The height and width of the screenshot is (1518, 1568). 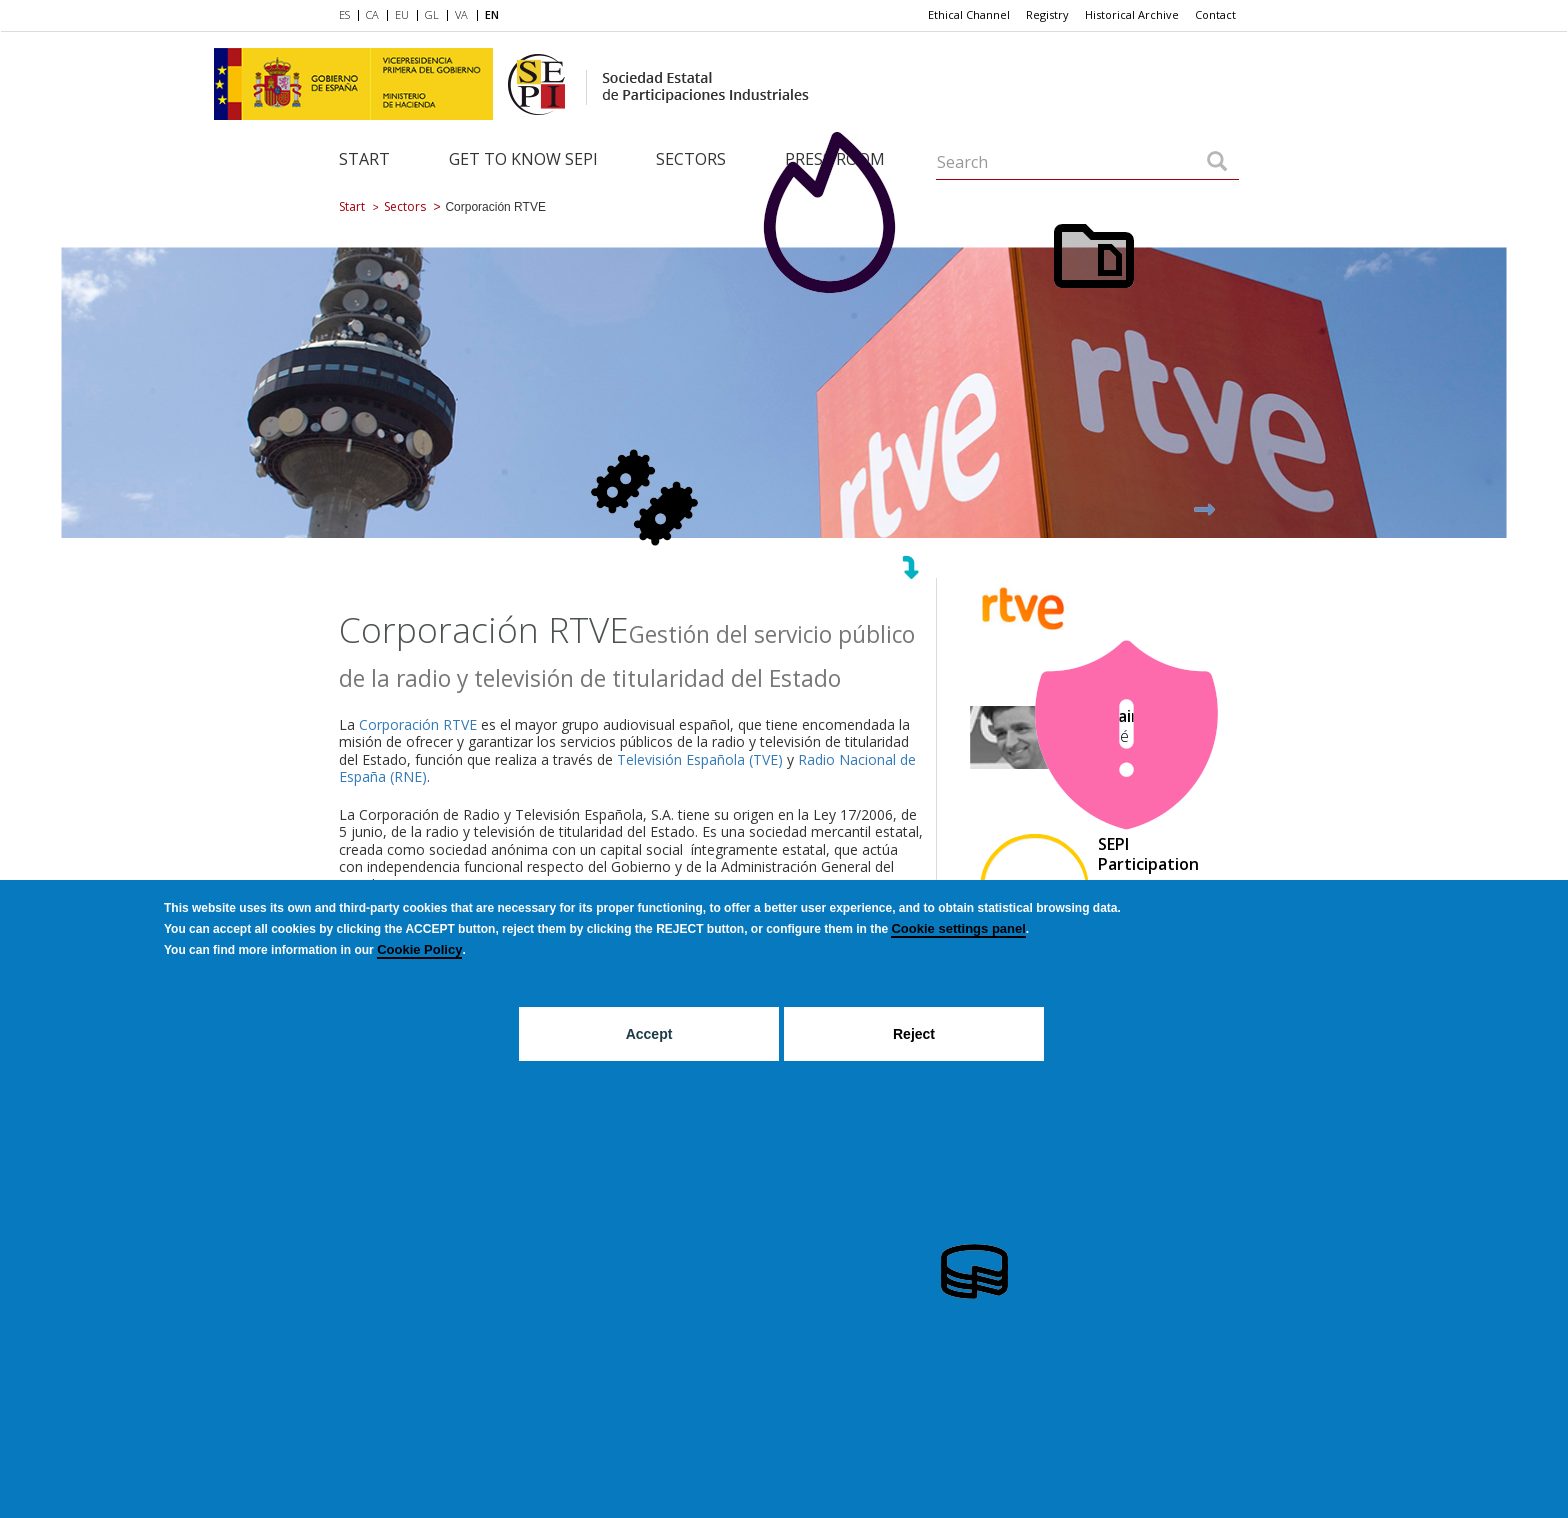 What do you see at coordinates (829, 215) in the screenshot?
I see `indicates trending or hot content` at bounding box center [829, 215].